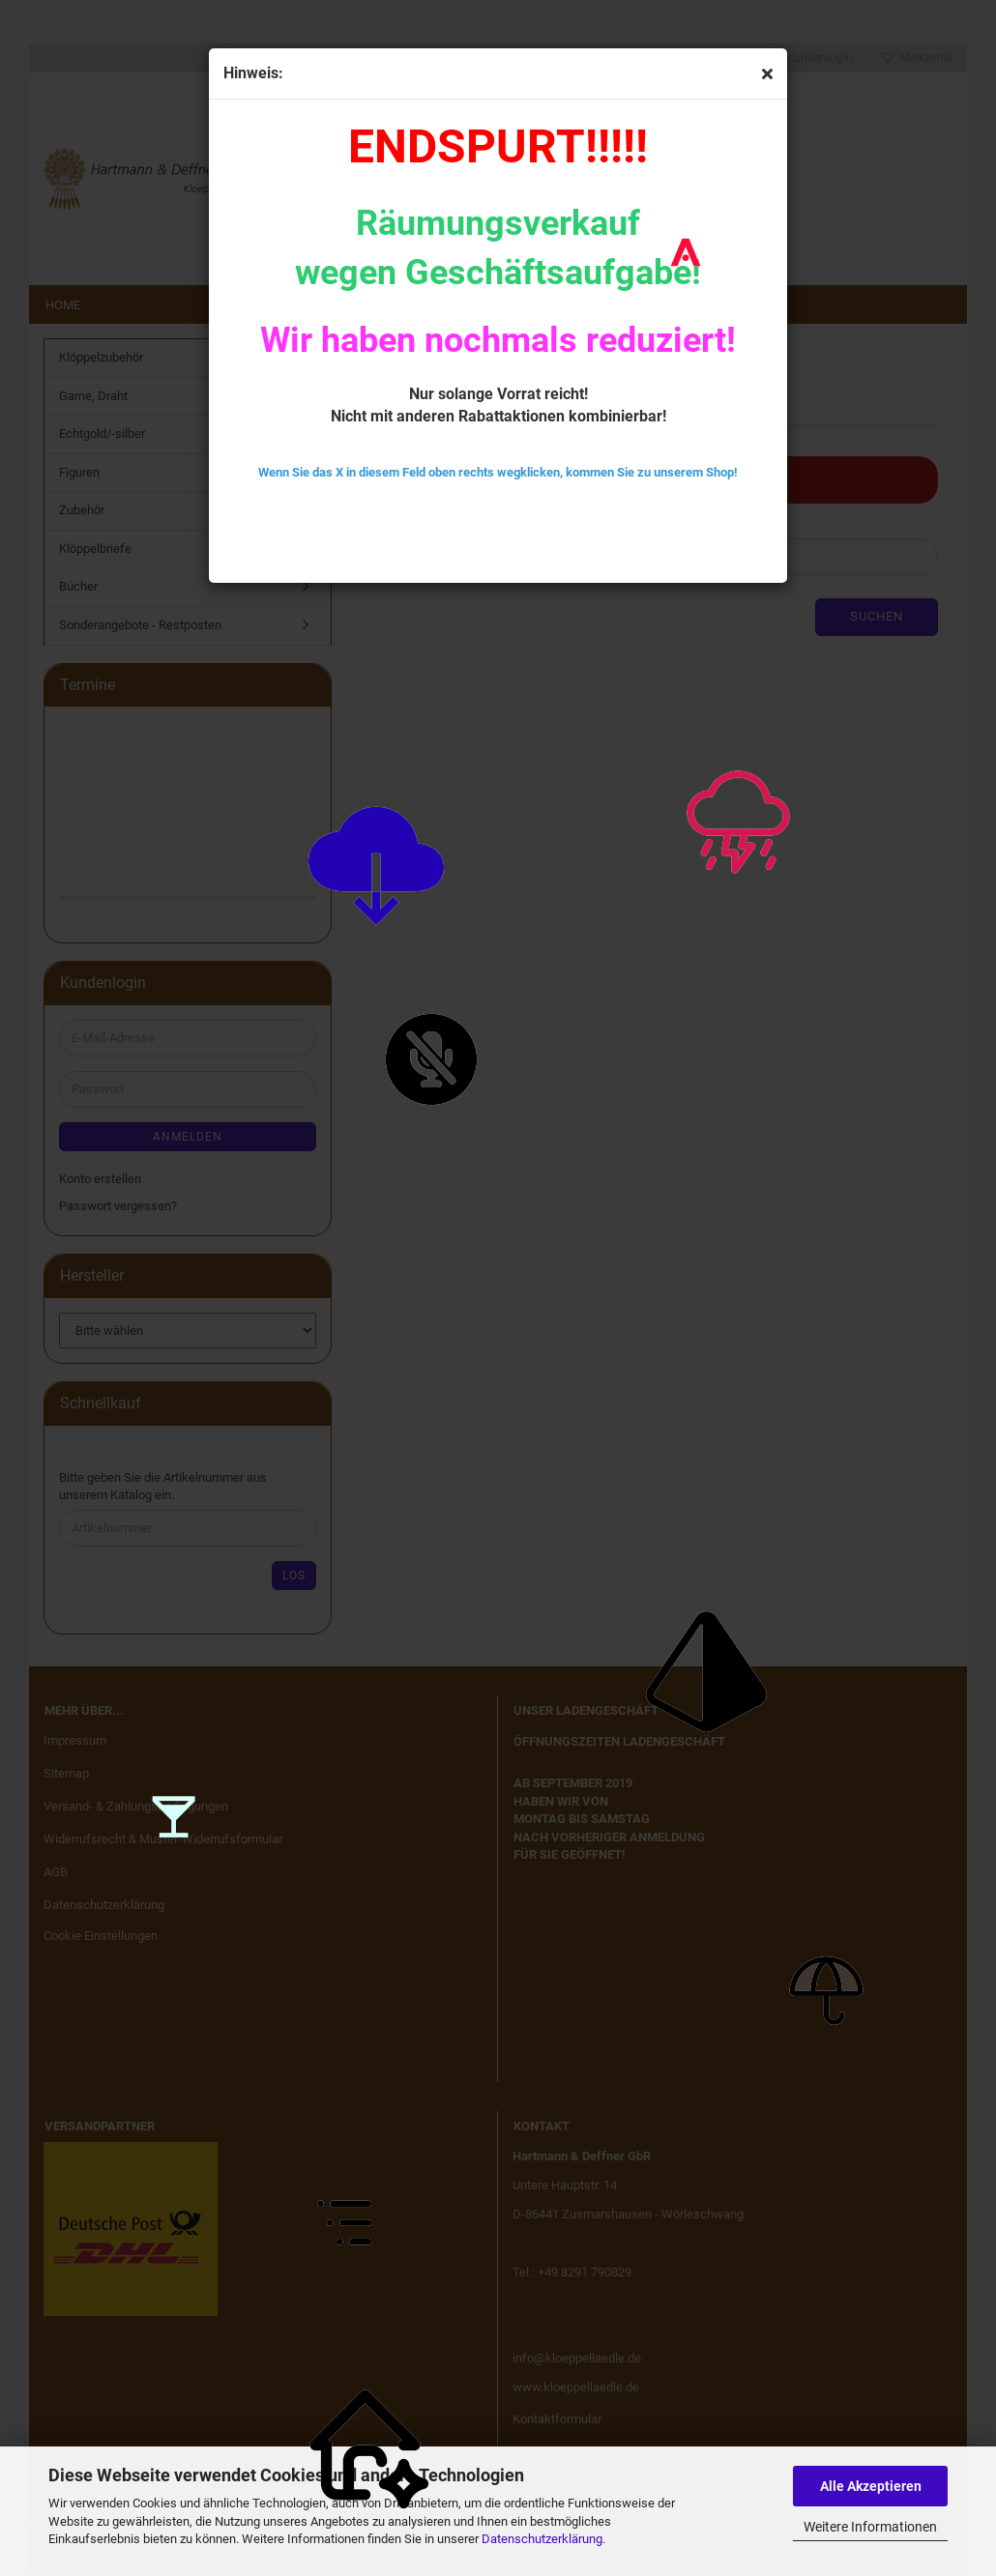  Describe the element at coordinates (738, 822) in the screenshot. I see `indicates thunderstorm weather conditions` at that location.